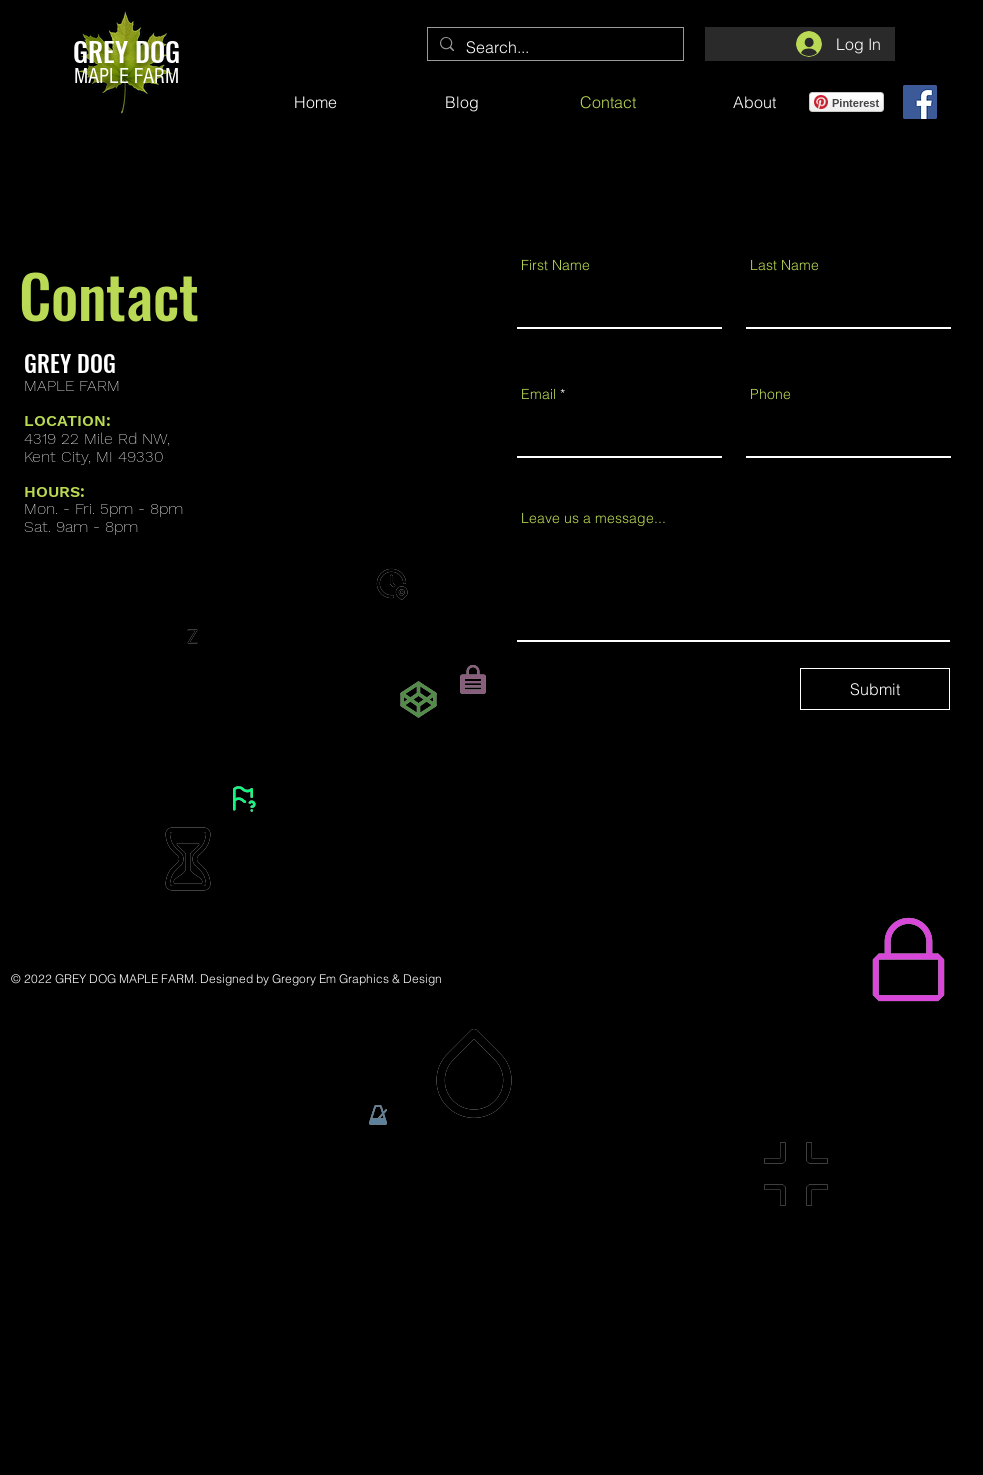 The image size is (983, 1475). I want to click on indicates a locked or secured item, so click(908, 959).